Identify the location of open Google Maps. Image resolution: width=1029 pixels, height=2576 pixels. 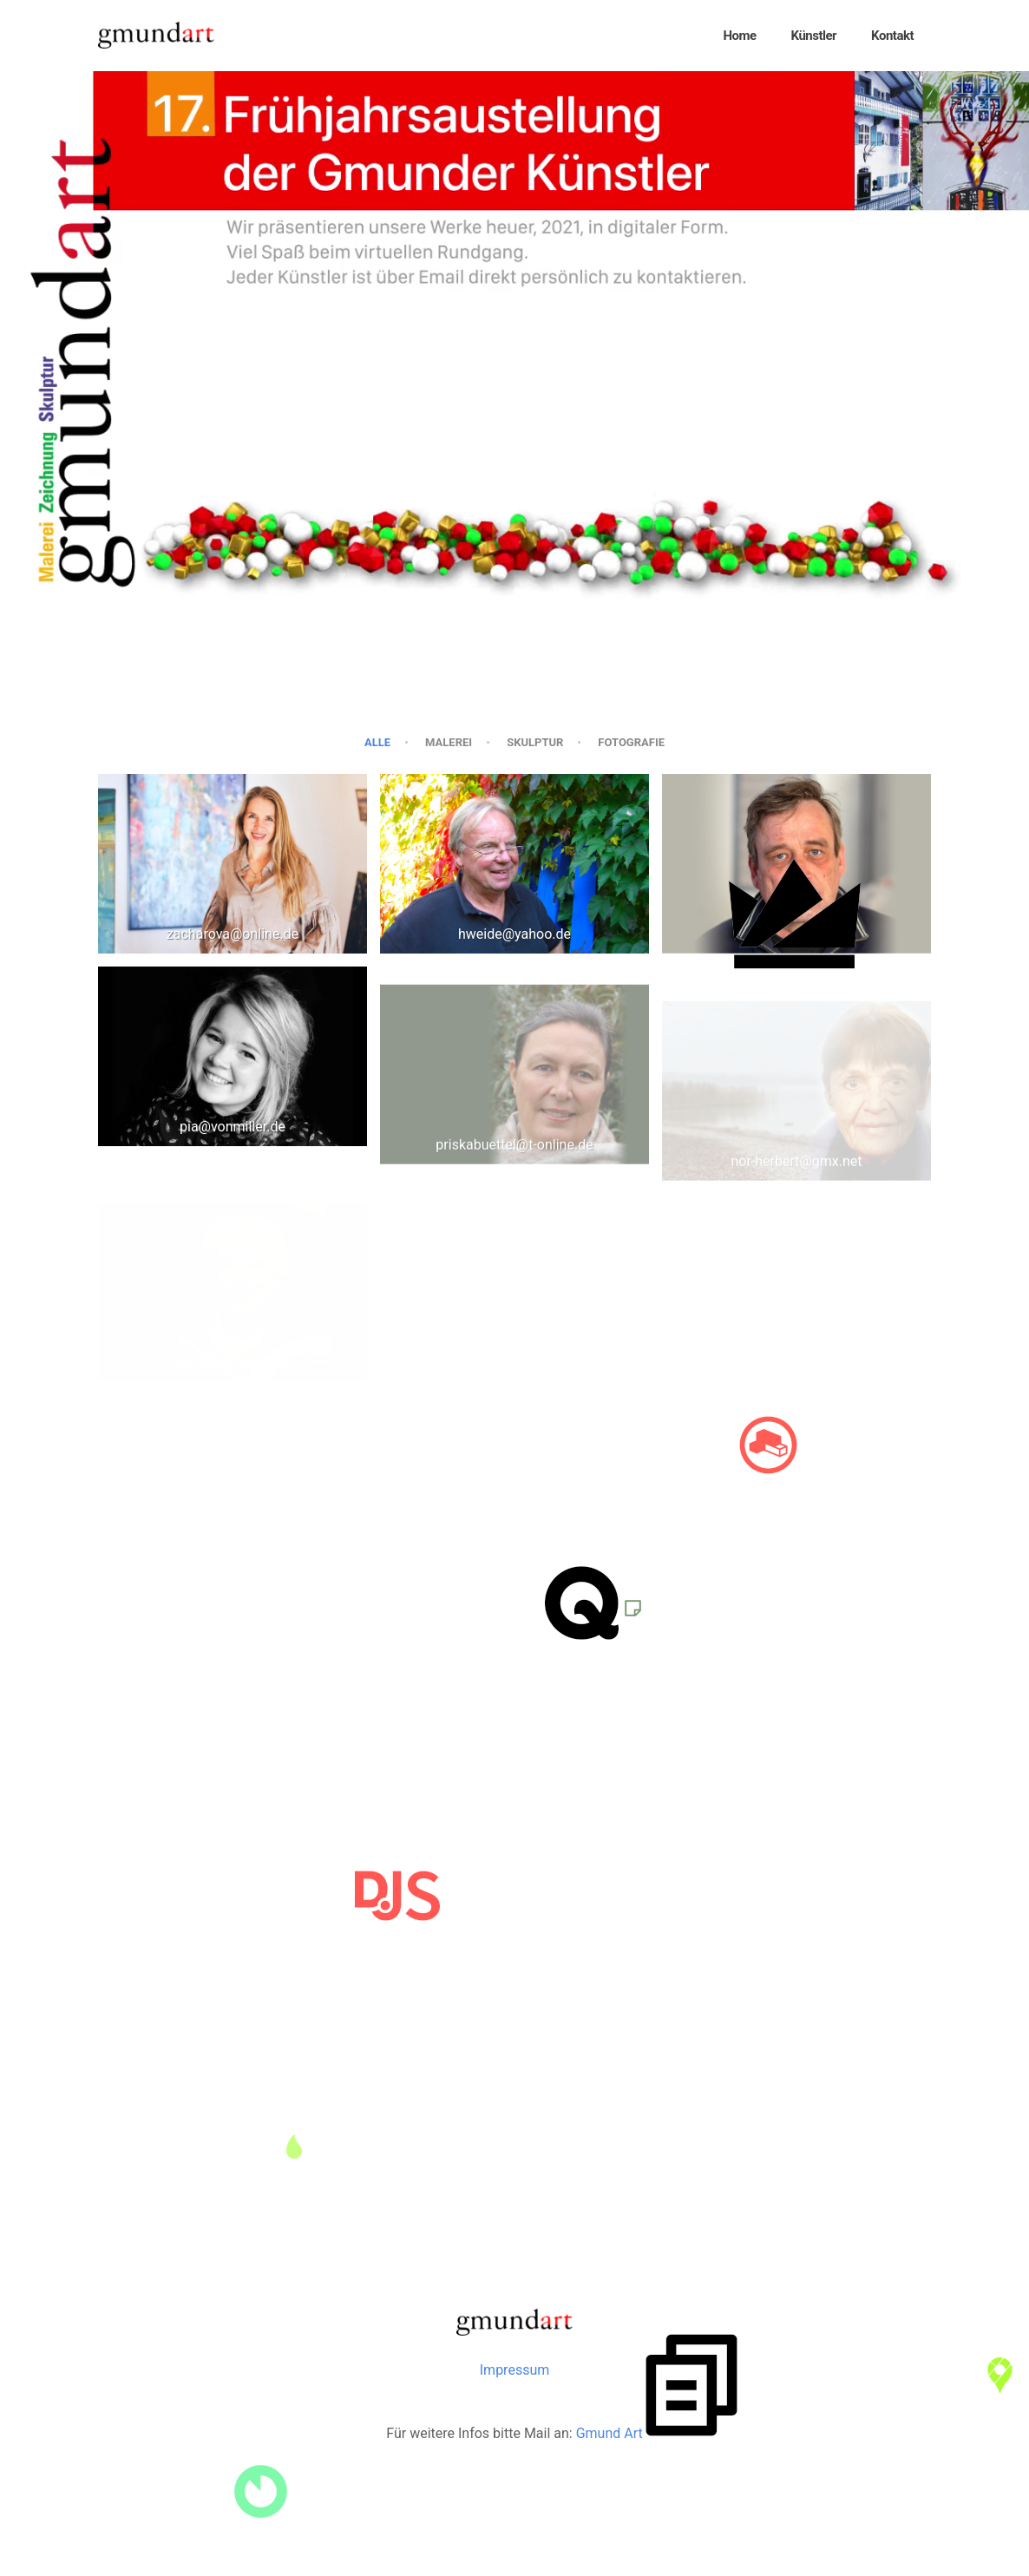
(1000, 2375).